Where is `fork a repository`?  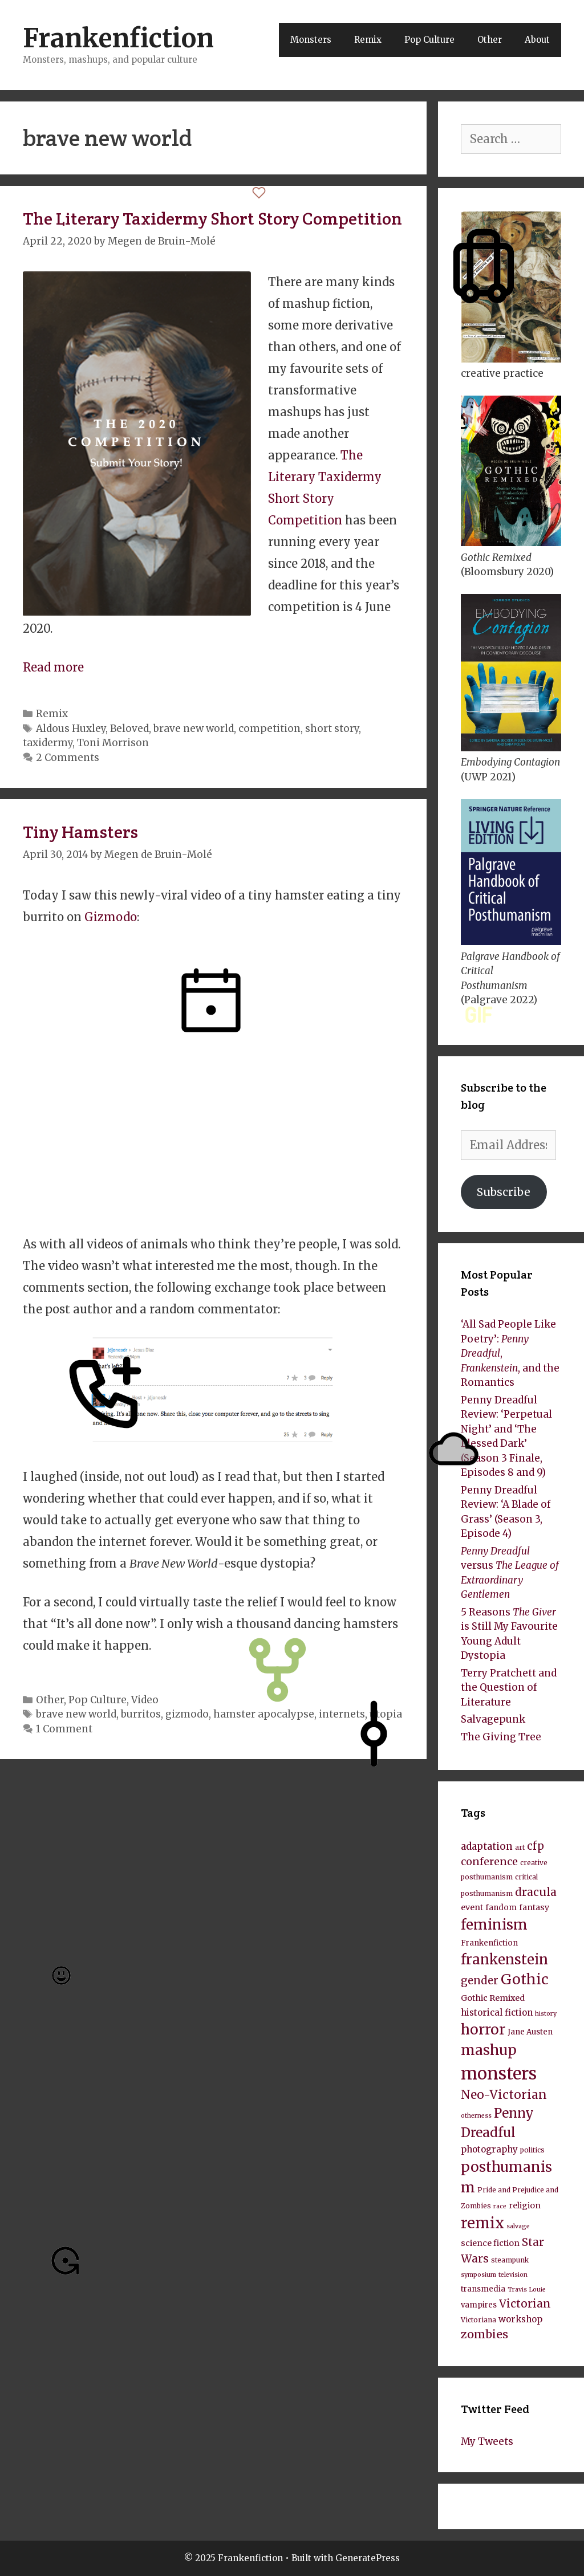
fork a repository is located at coordinates (277, 1670).